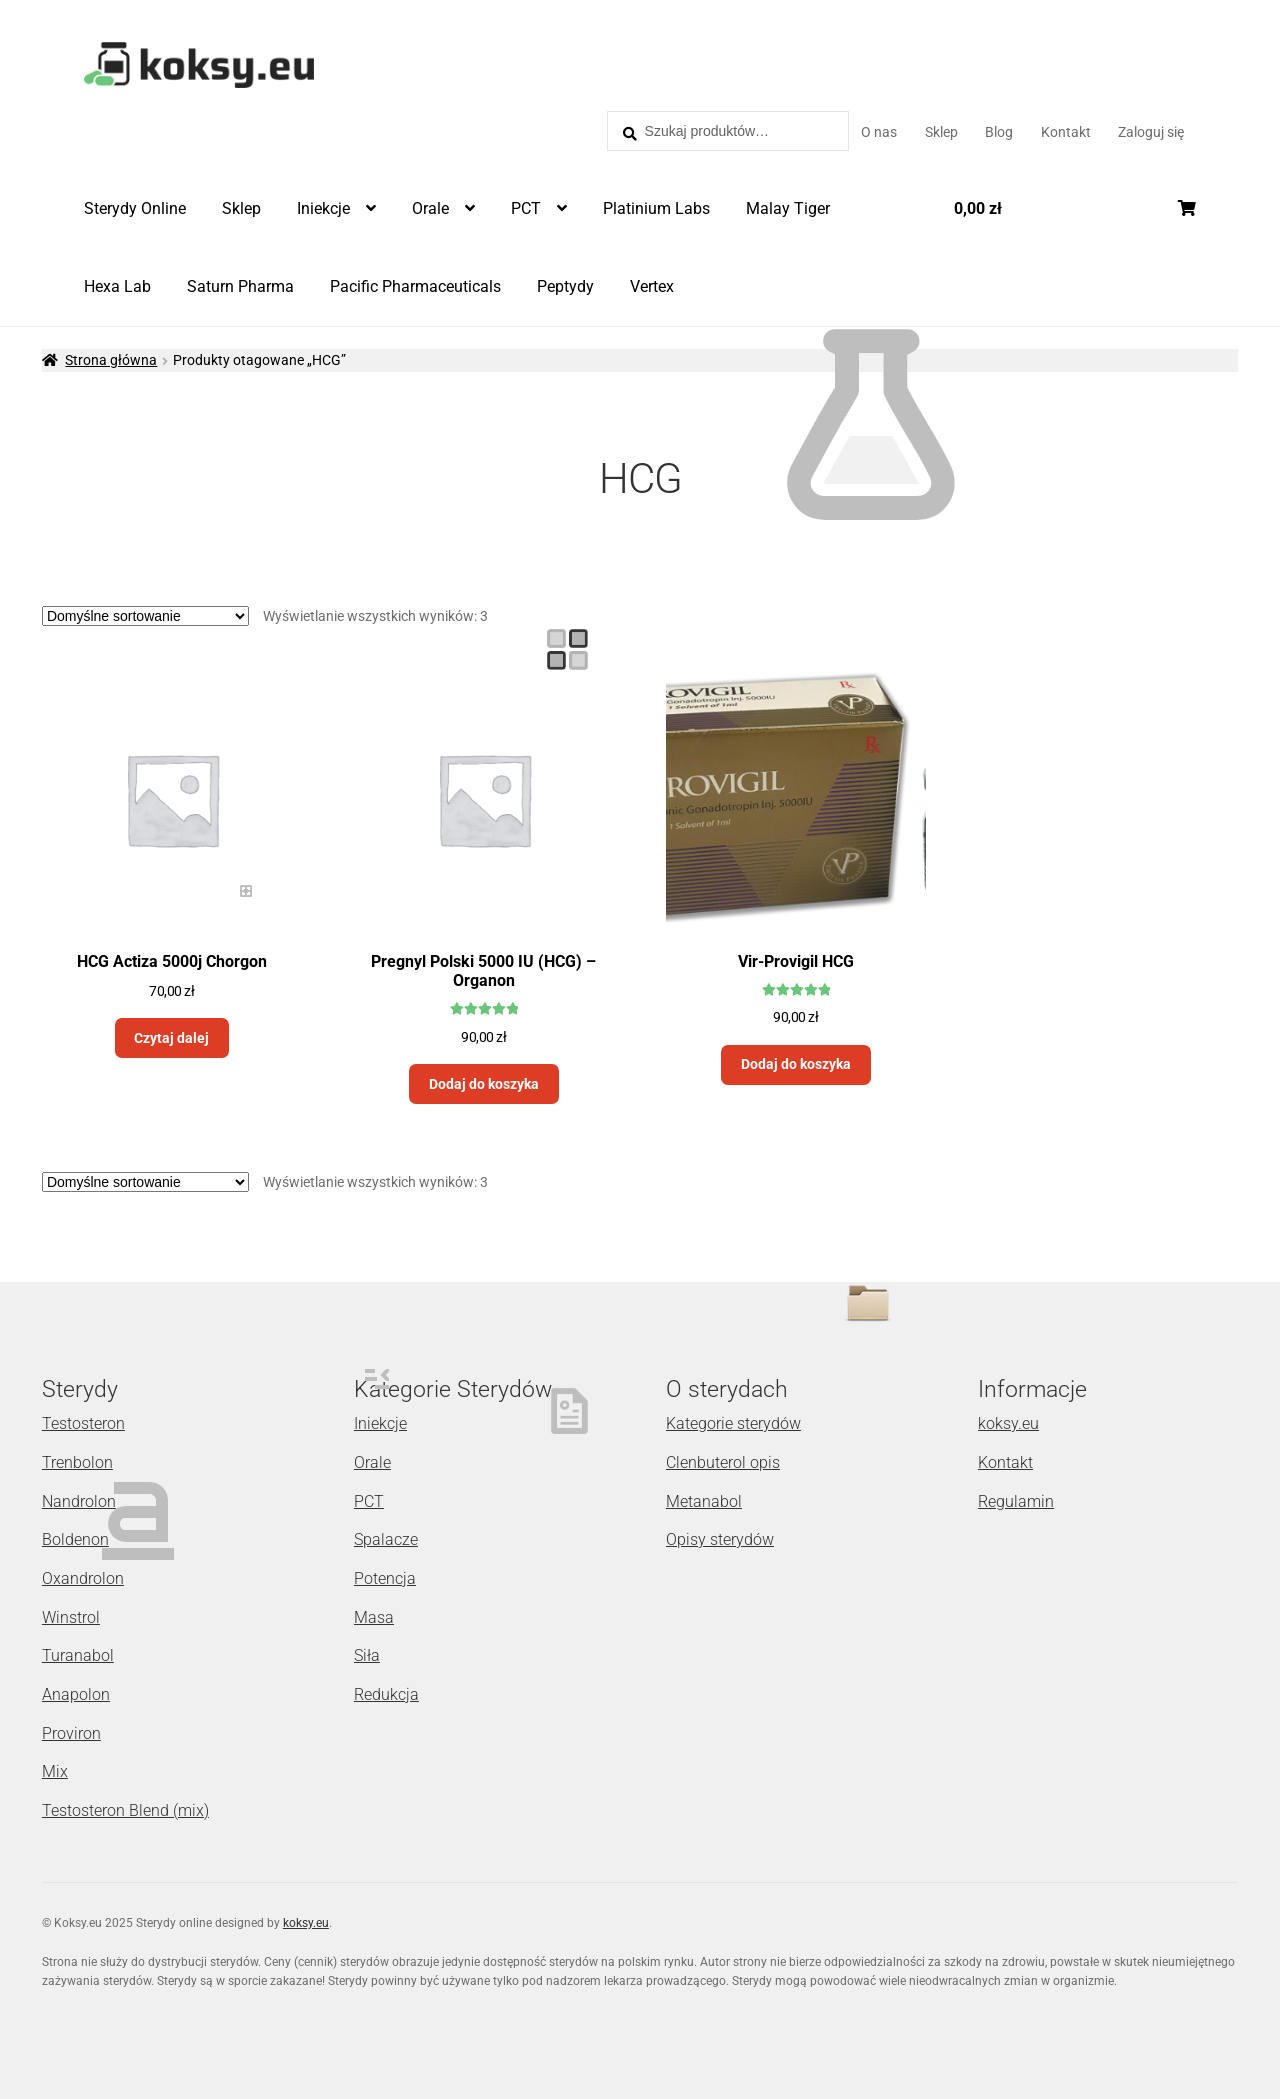 The width and height of the screenshot is (1280, 2099). Describe the element at coordinates (377, 1379) in the screenshot. I see `increase text indentation (right-to-left layout)` at that location.